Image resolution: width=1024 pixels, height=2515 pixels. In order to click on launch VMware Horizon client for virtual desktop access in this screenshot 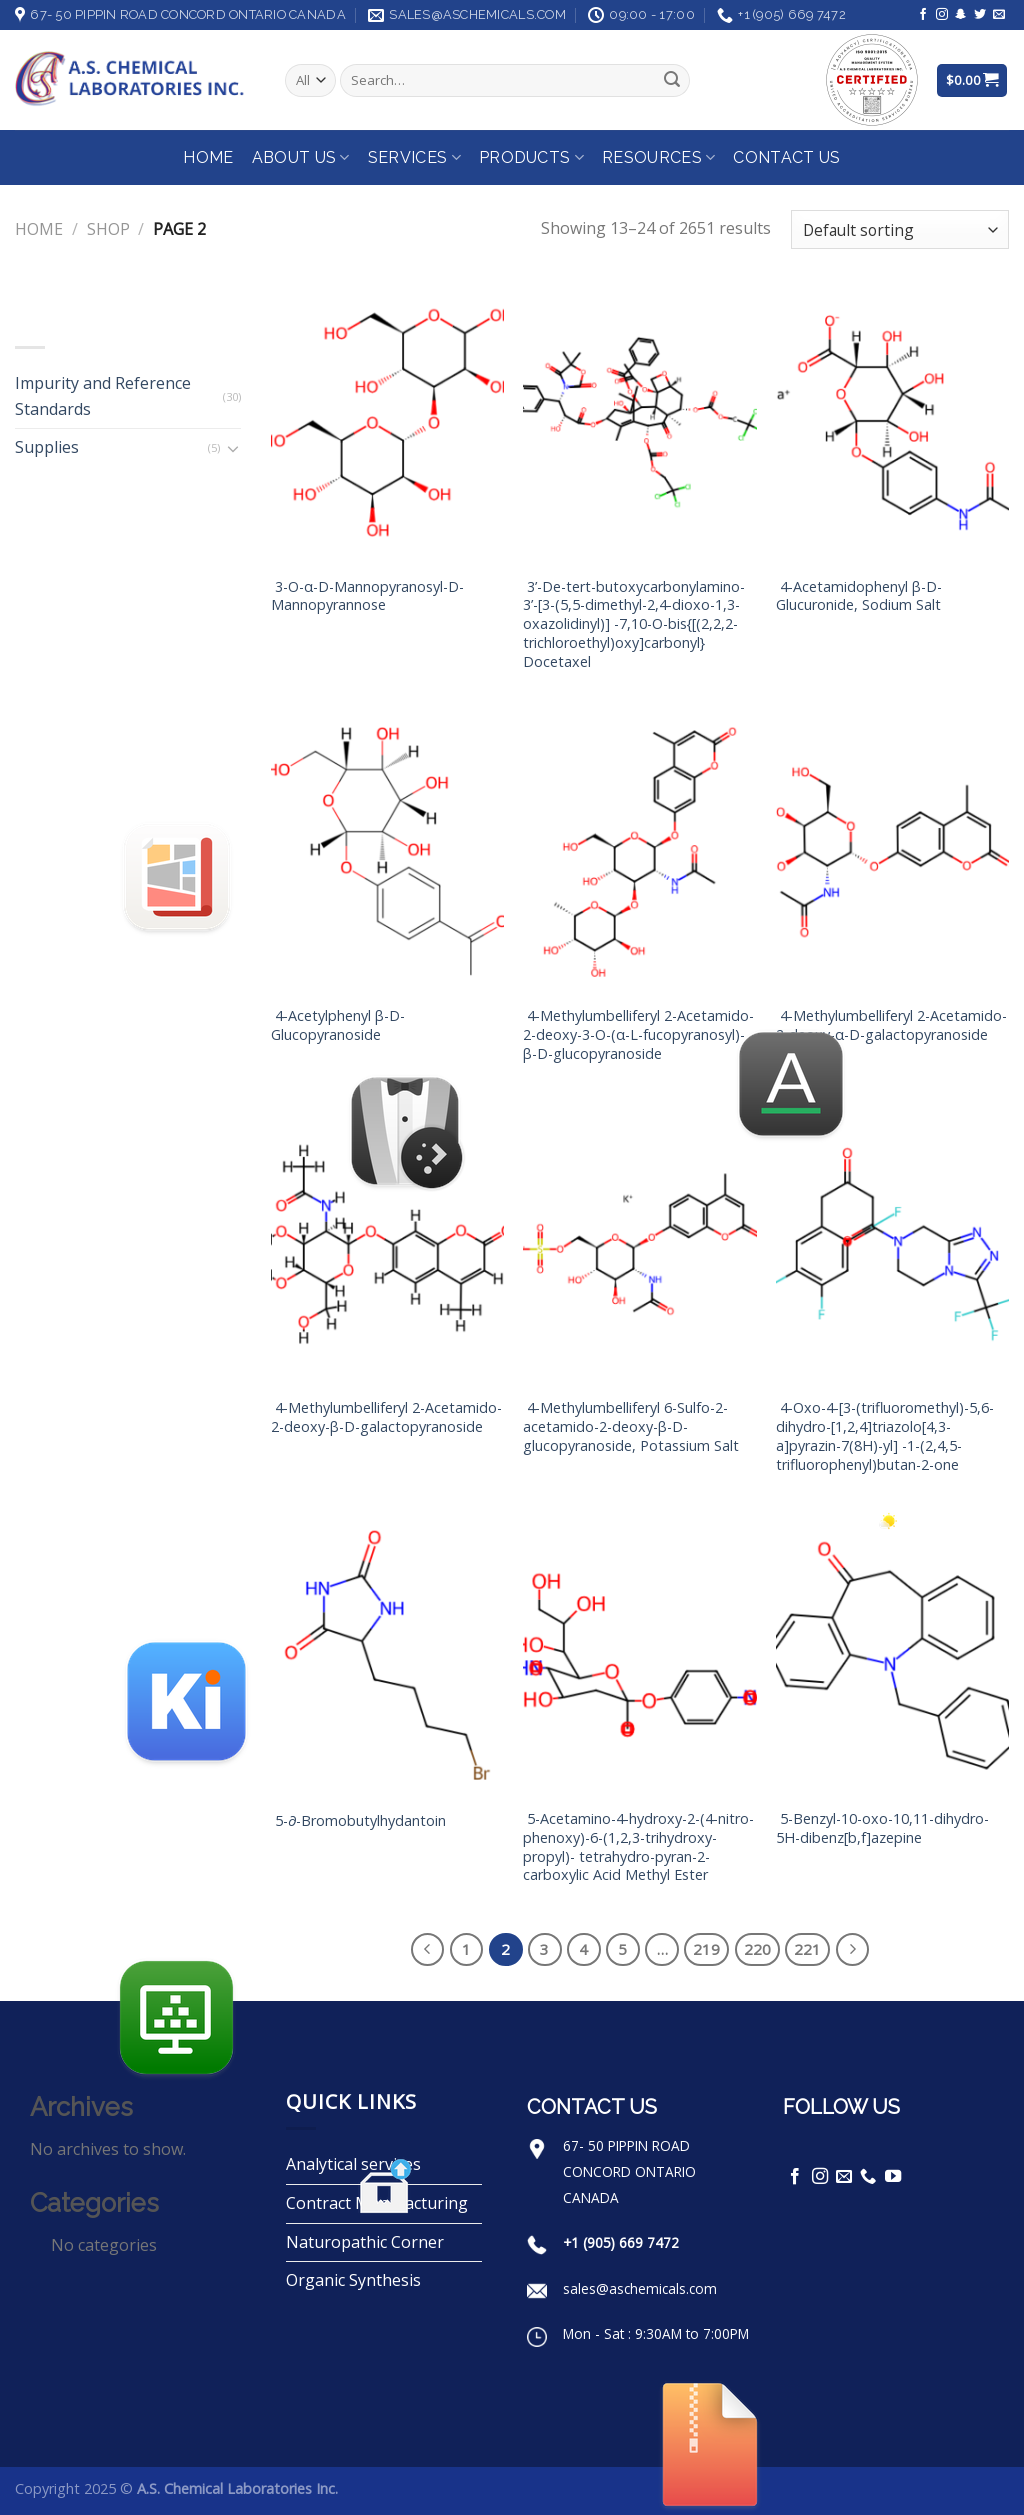, I will do `click(176, 2017)`.